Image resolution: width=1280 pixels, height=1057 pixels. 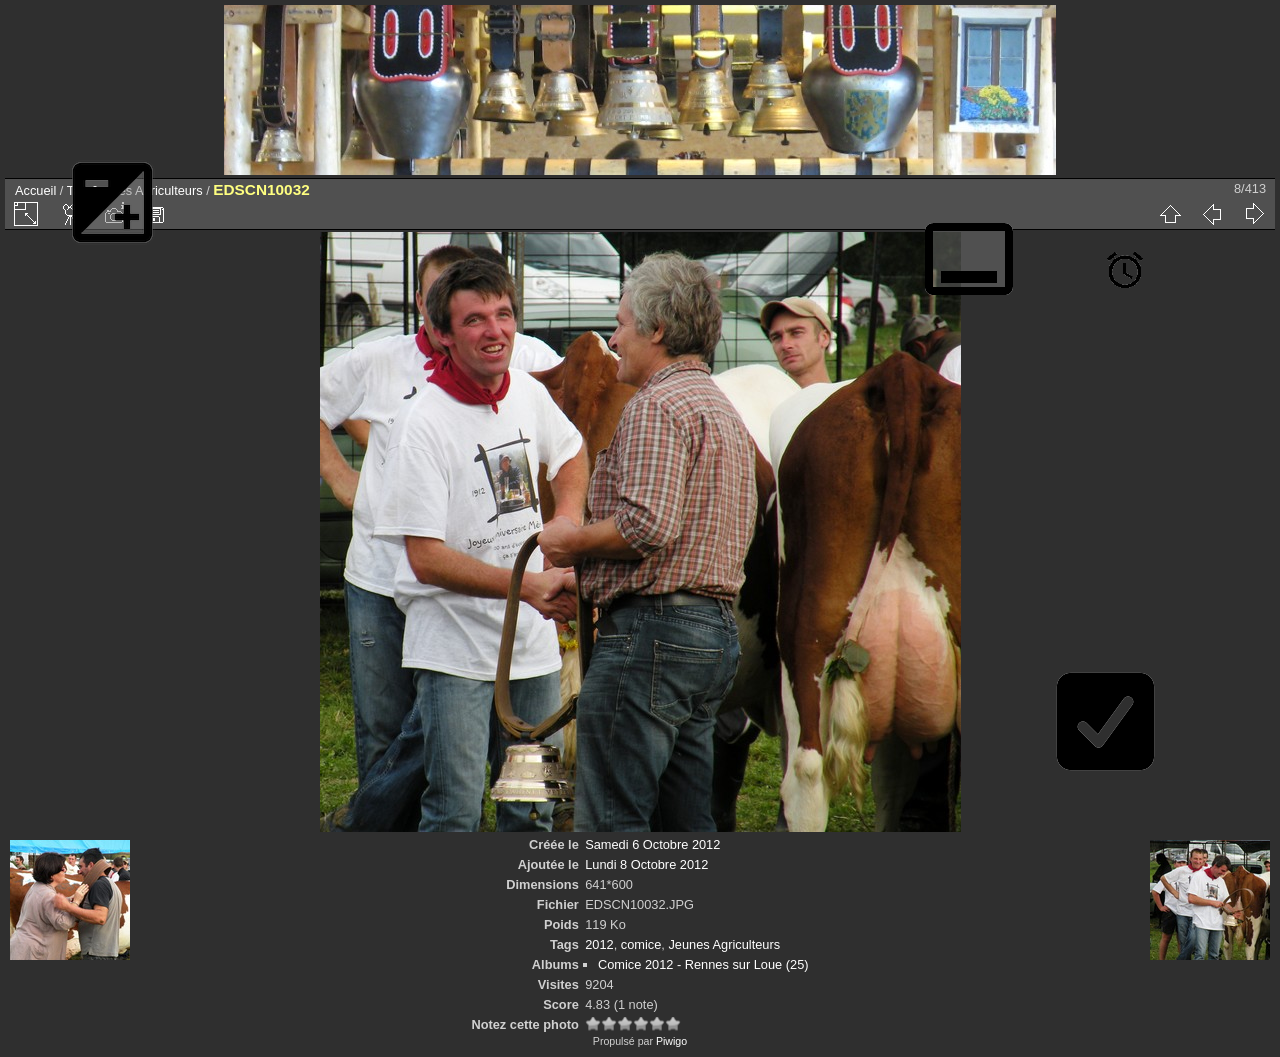 What do you see at coordinates (969, 259) in the screenshot?
I see `access video player controls or captions` at bounding box center [969, 259].